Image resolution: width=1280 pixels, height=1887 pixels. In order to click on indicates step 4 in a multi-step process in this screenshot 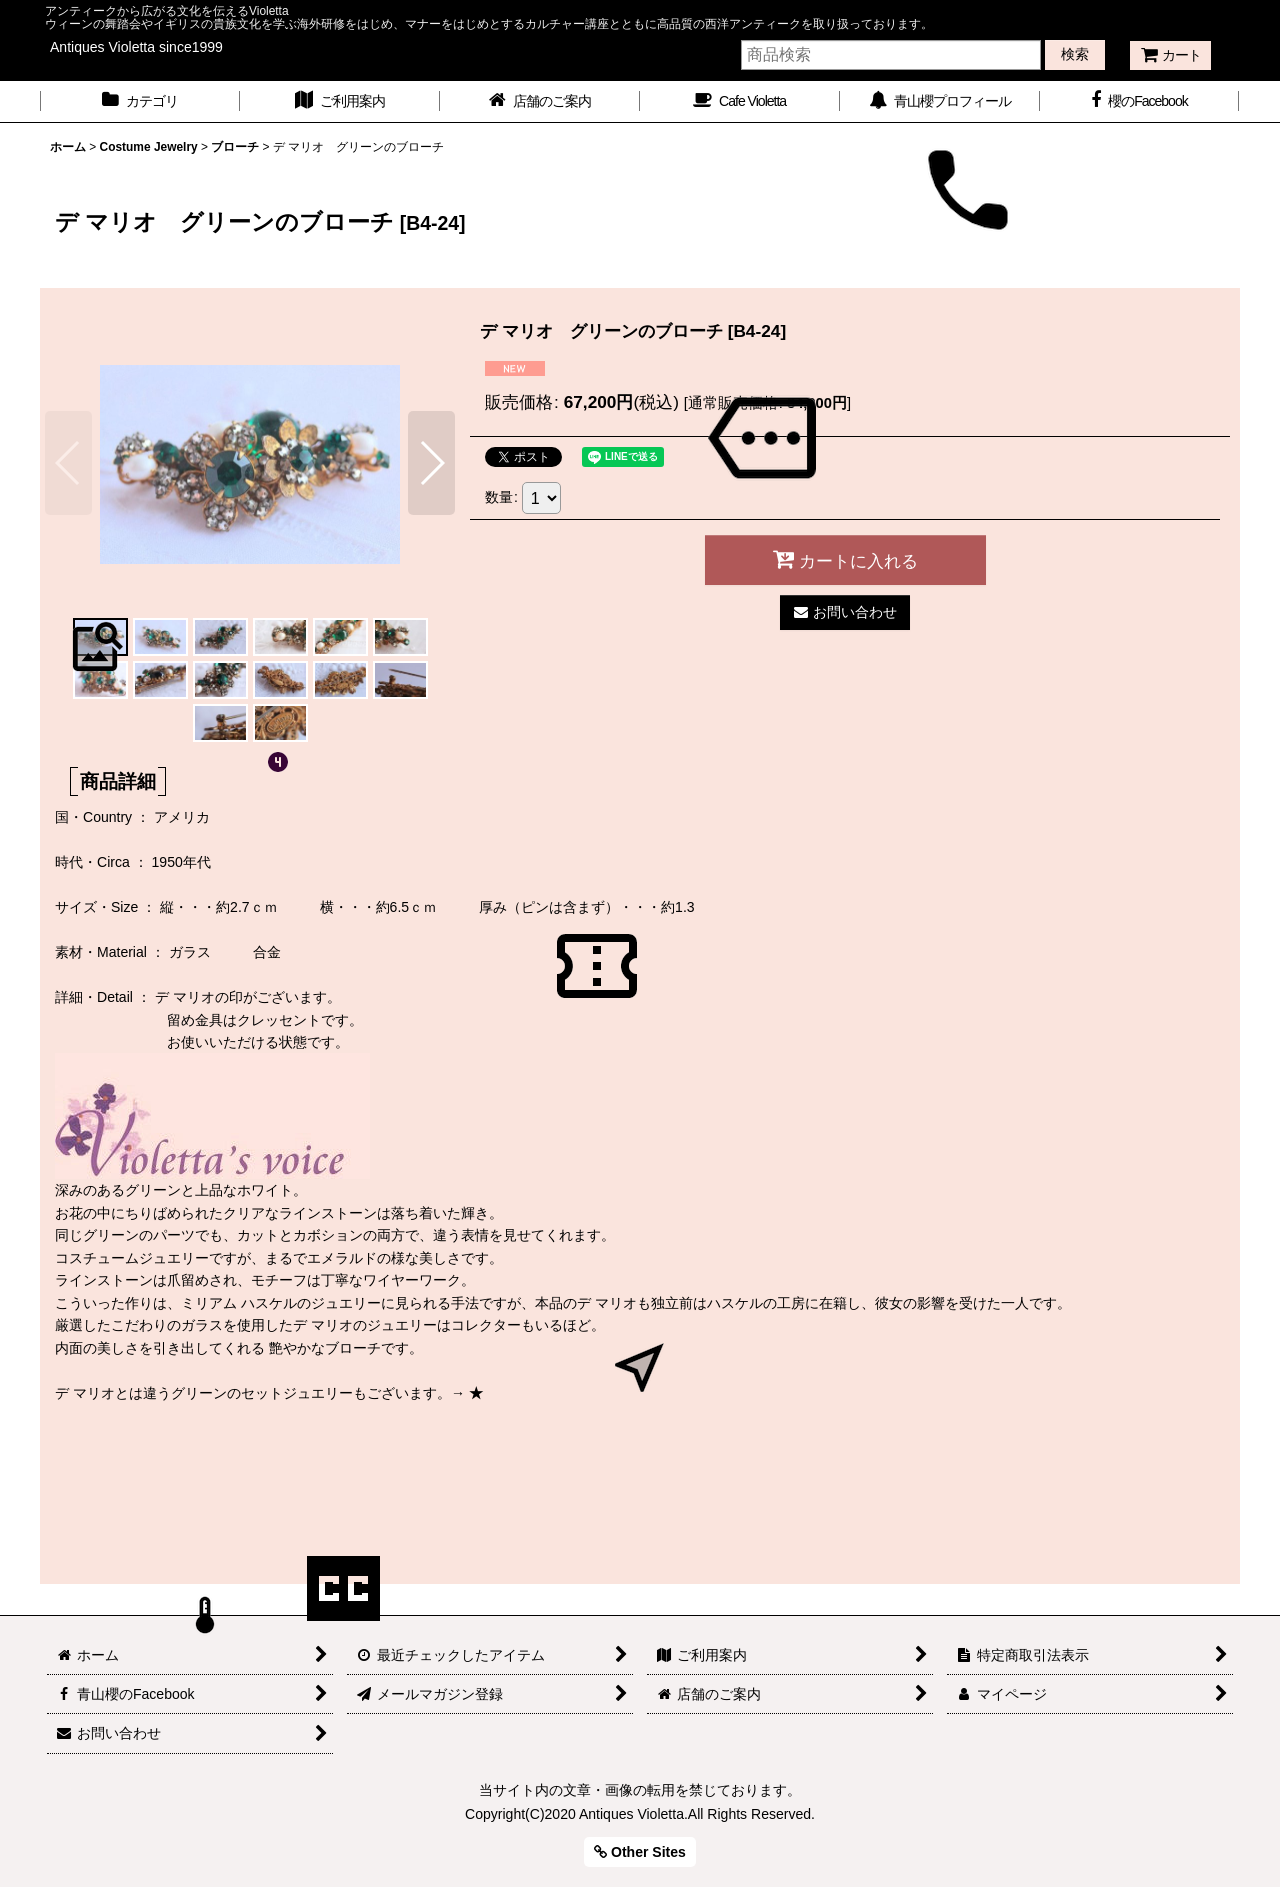, I will do `click(278, 762)`.